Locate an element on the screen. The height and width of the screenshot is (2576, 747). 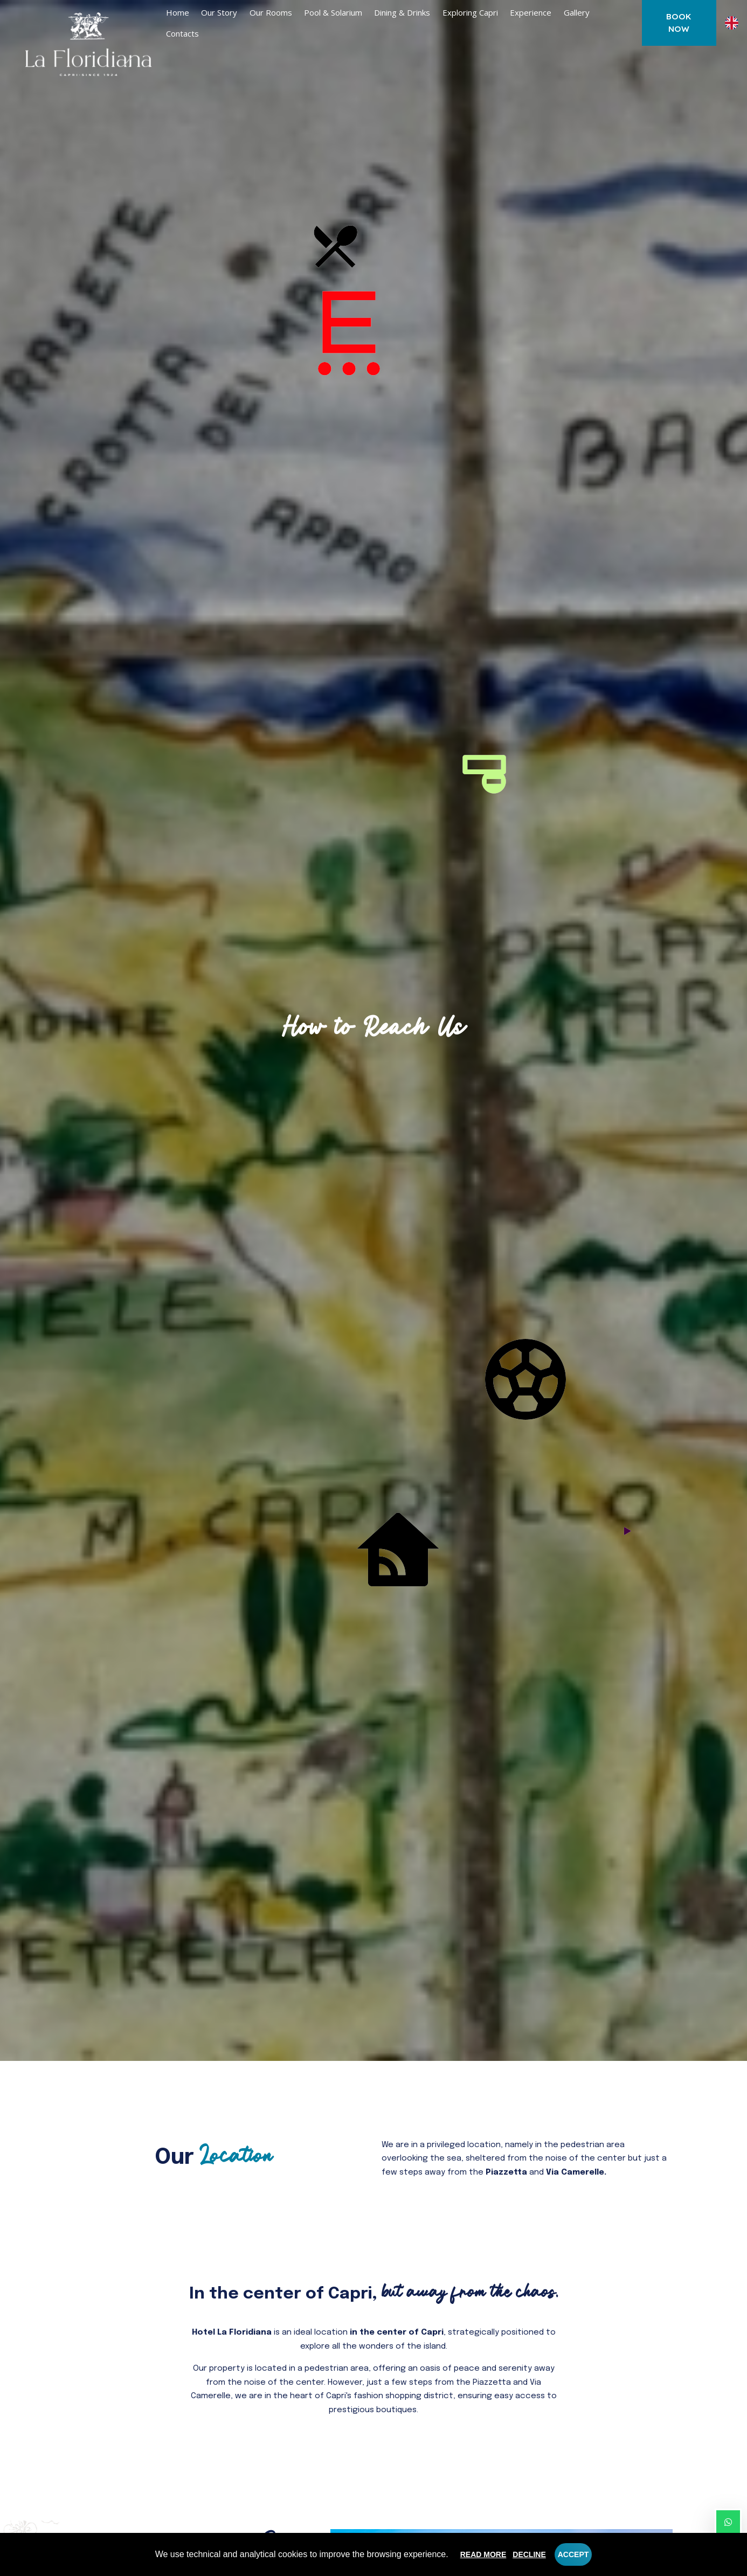
apply emphasis formatting to selected text is located at coordinates (349, 331).